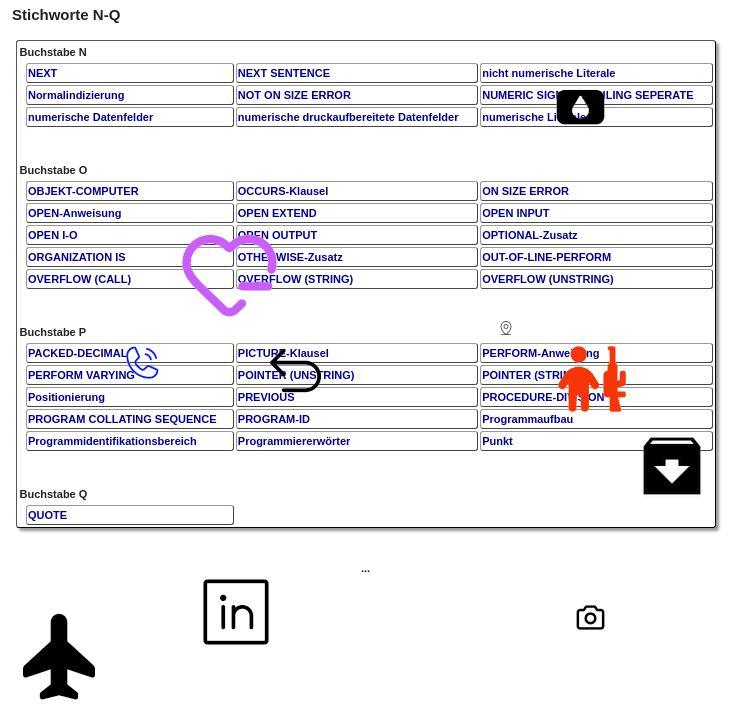  I want to click on take a photo, so click(590, 617).